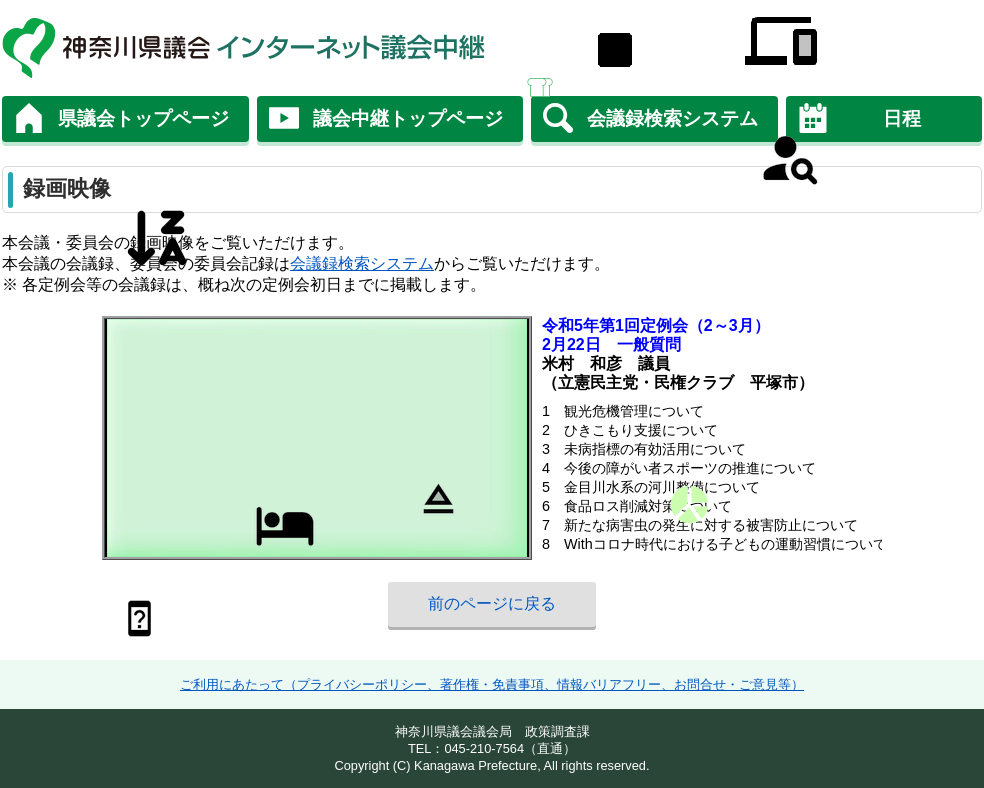  I want to click on browse bakery or bread products, so click(540, 87).